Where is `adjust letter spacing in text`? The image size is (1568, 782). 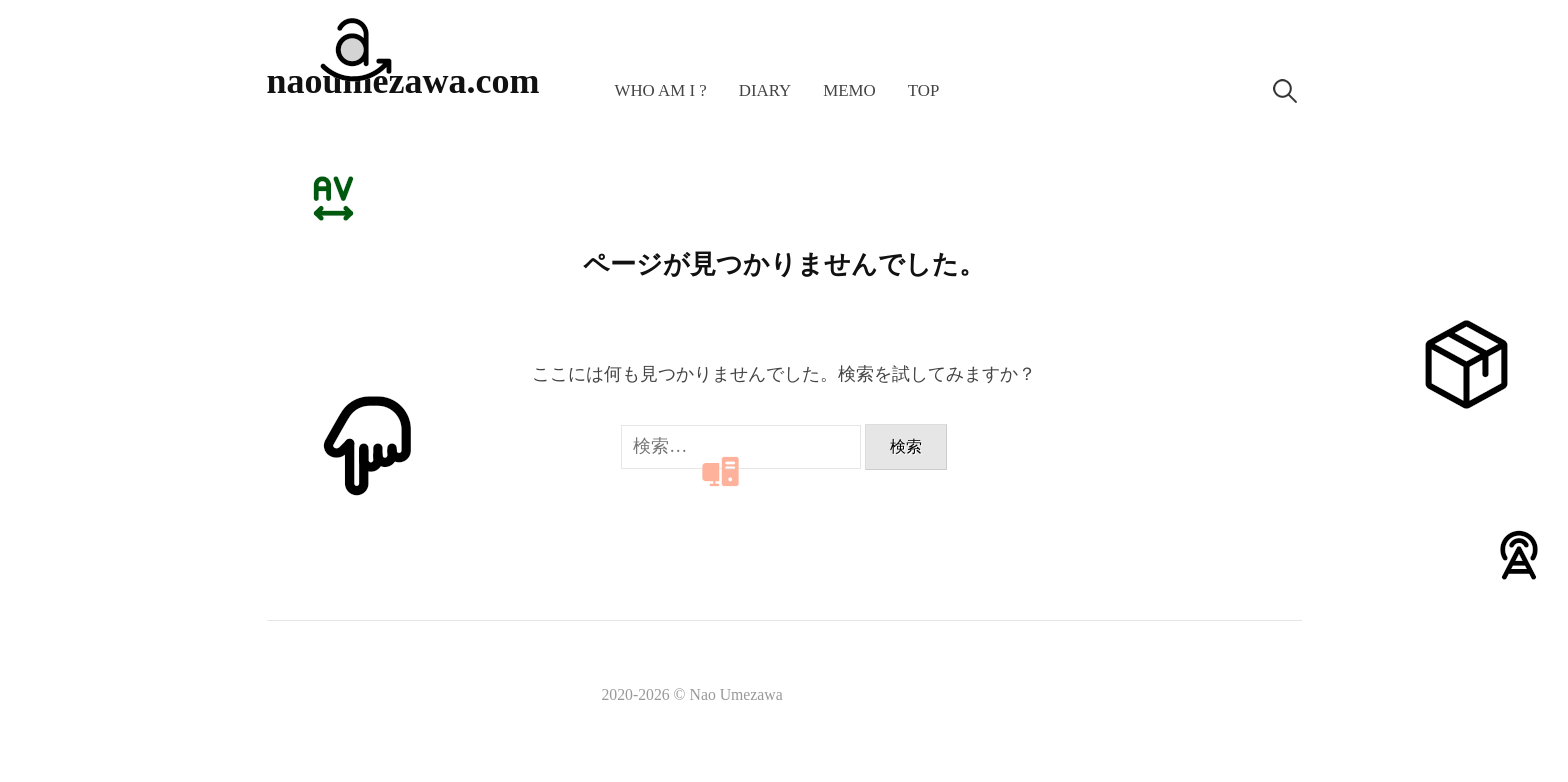 adjust letter spacing in text is located at coordinates (333, 198).